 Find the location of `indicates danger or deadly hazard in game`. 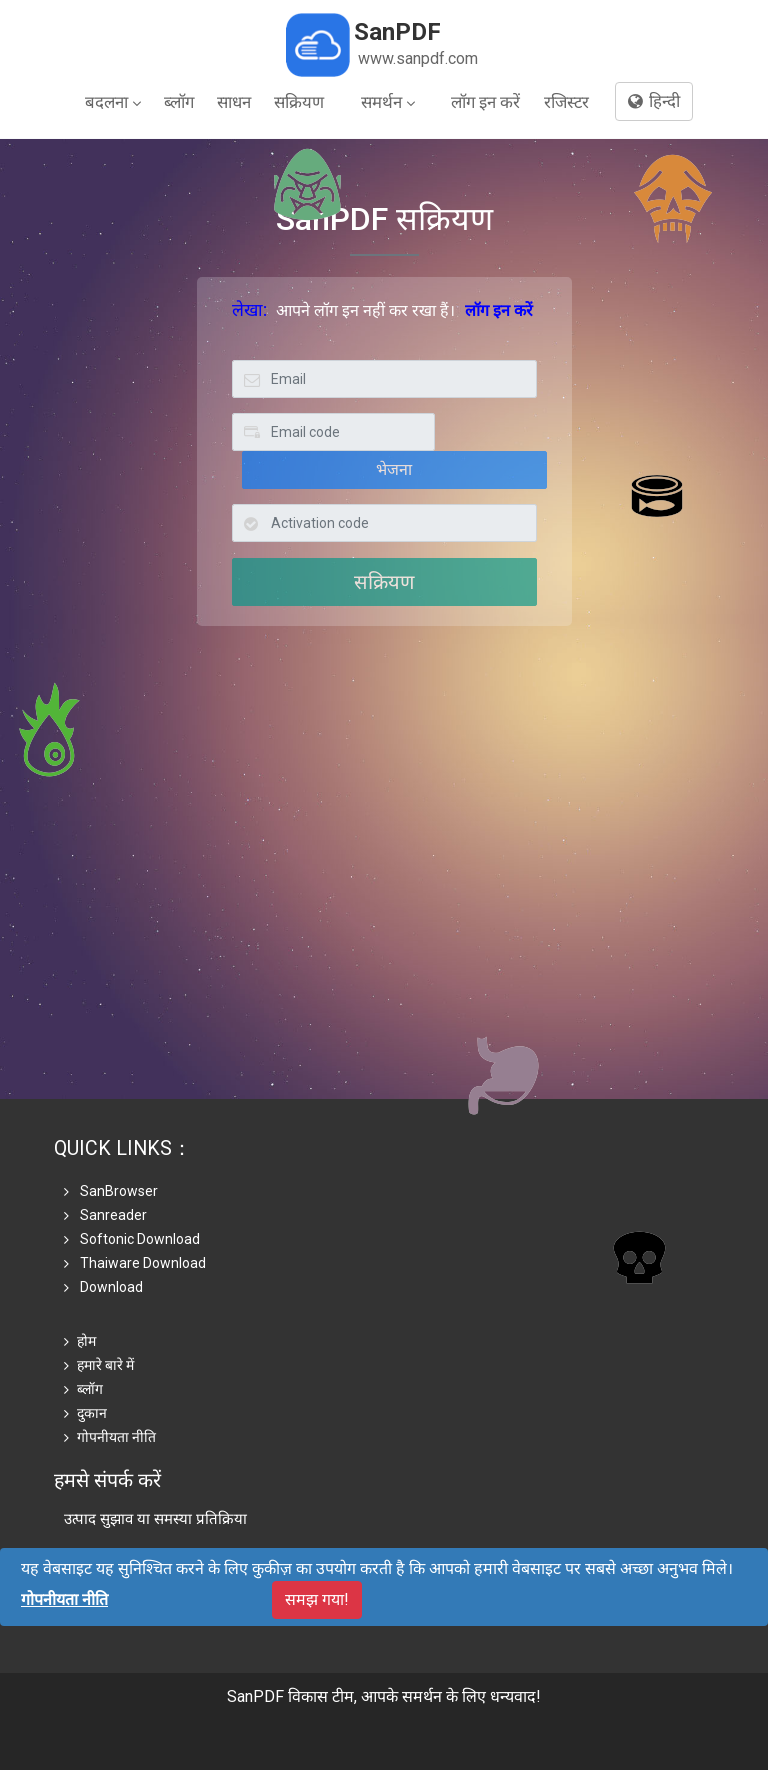

indicates danger or deadly hazard in game is located at coordinates (673, 199).